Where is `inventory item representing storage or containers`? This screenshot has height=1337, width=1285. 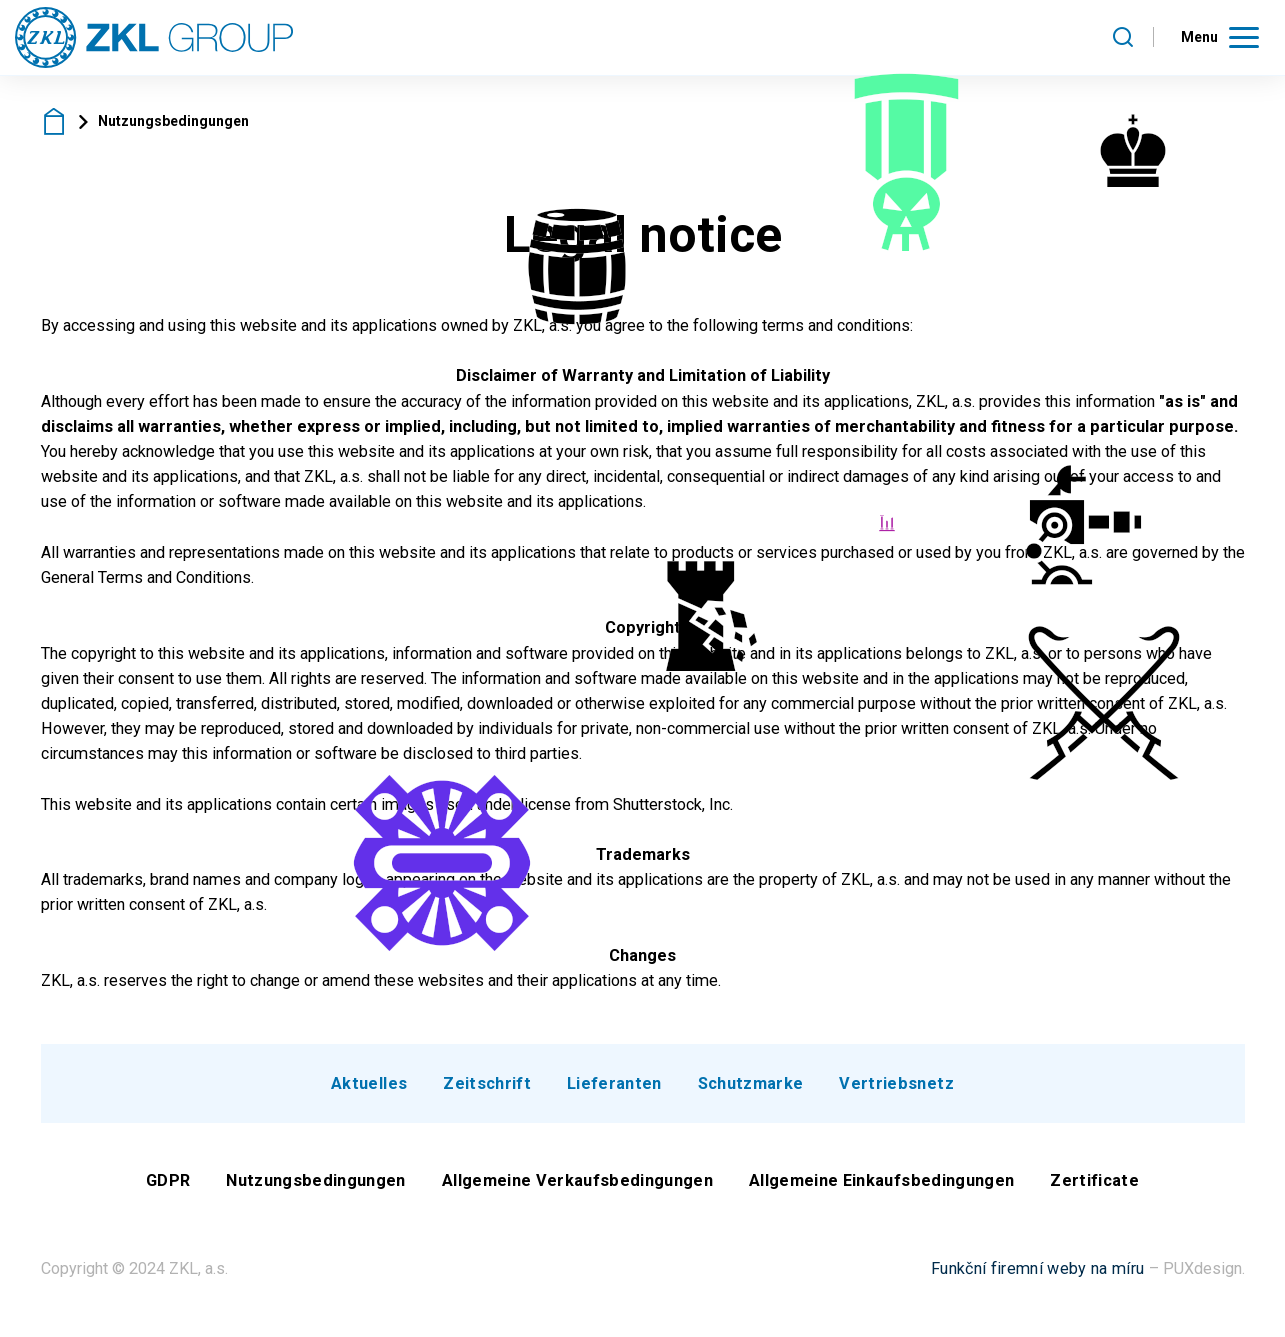
inventory item representing storage or containers is located at coordinates (577, 266).